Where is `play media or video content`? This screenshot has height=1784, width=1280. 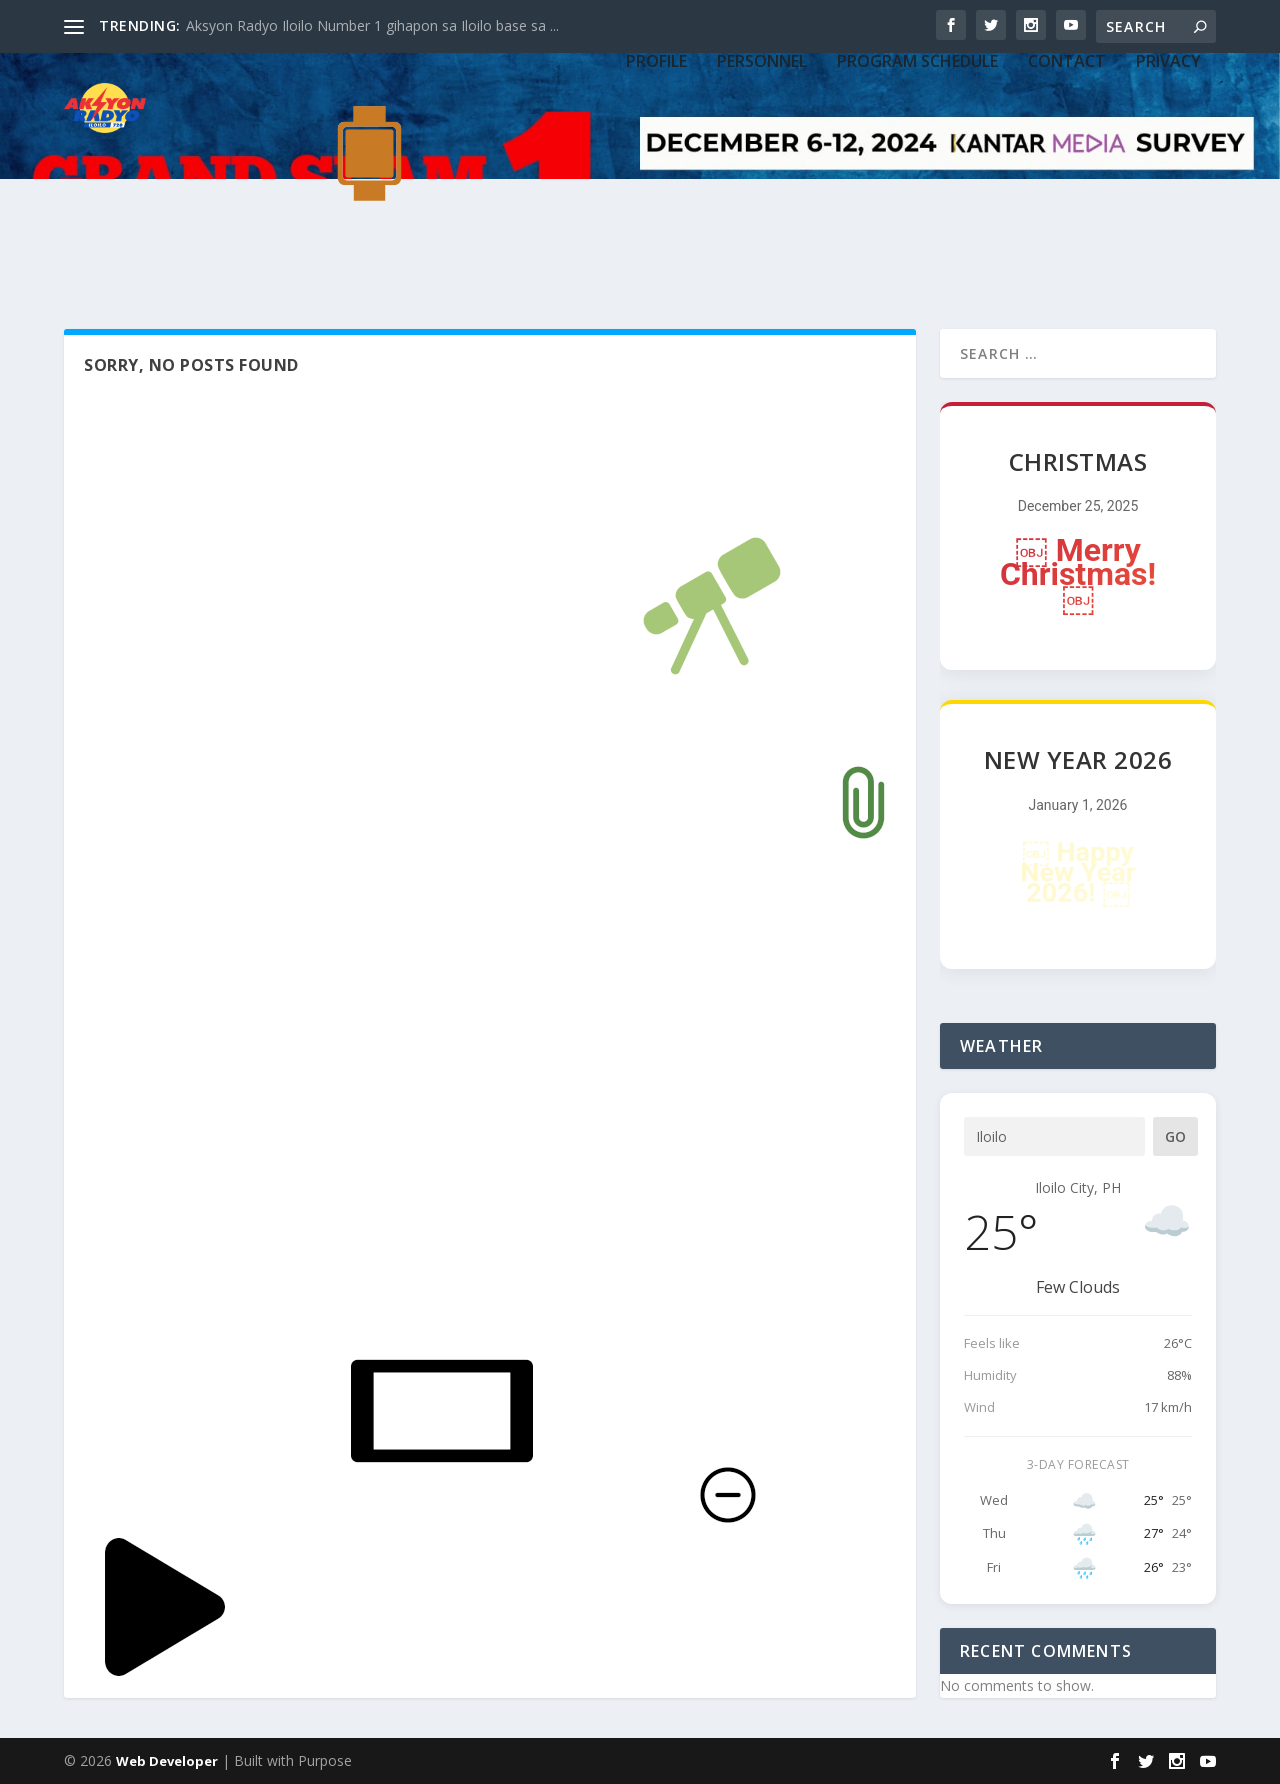 play media or video content is located at coordinates (165, 1607).